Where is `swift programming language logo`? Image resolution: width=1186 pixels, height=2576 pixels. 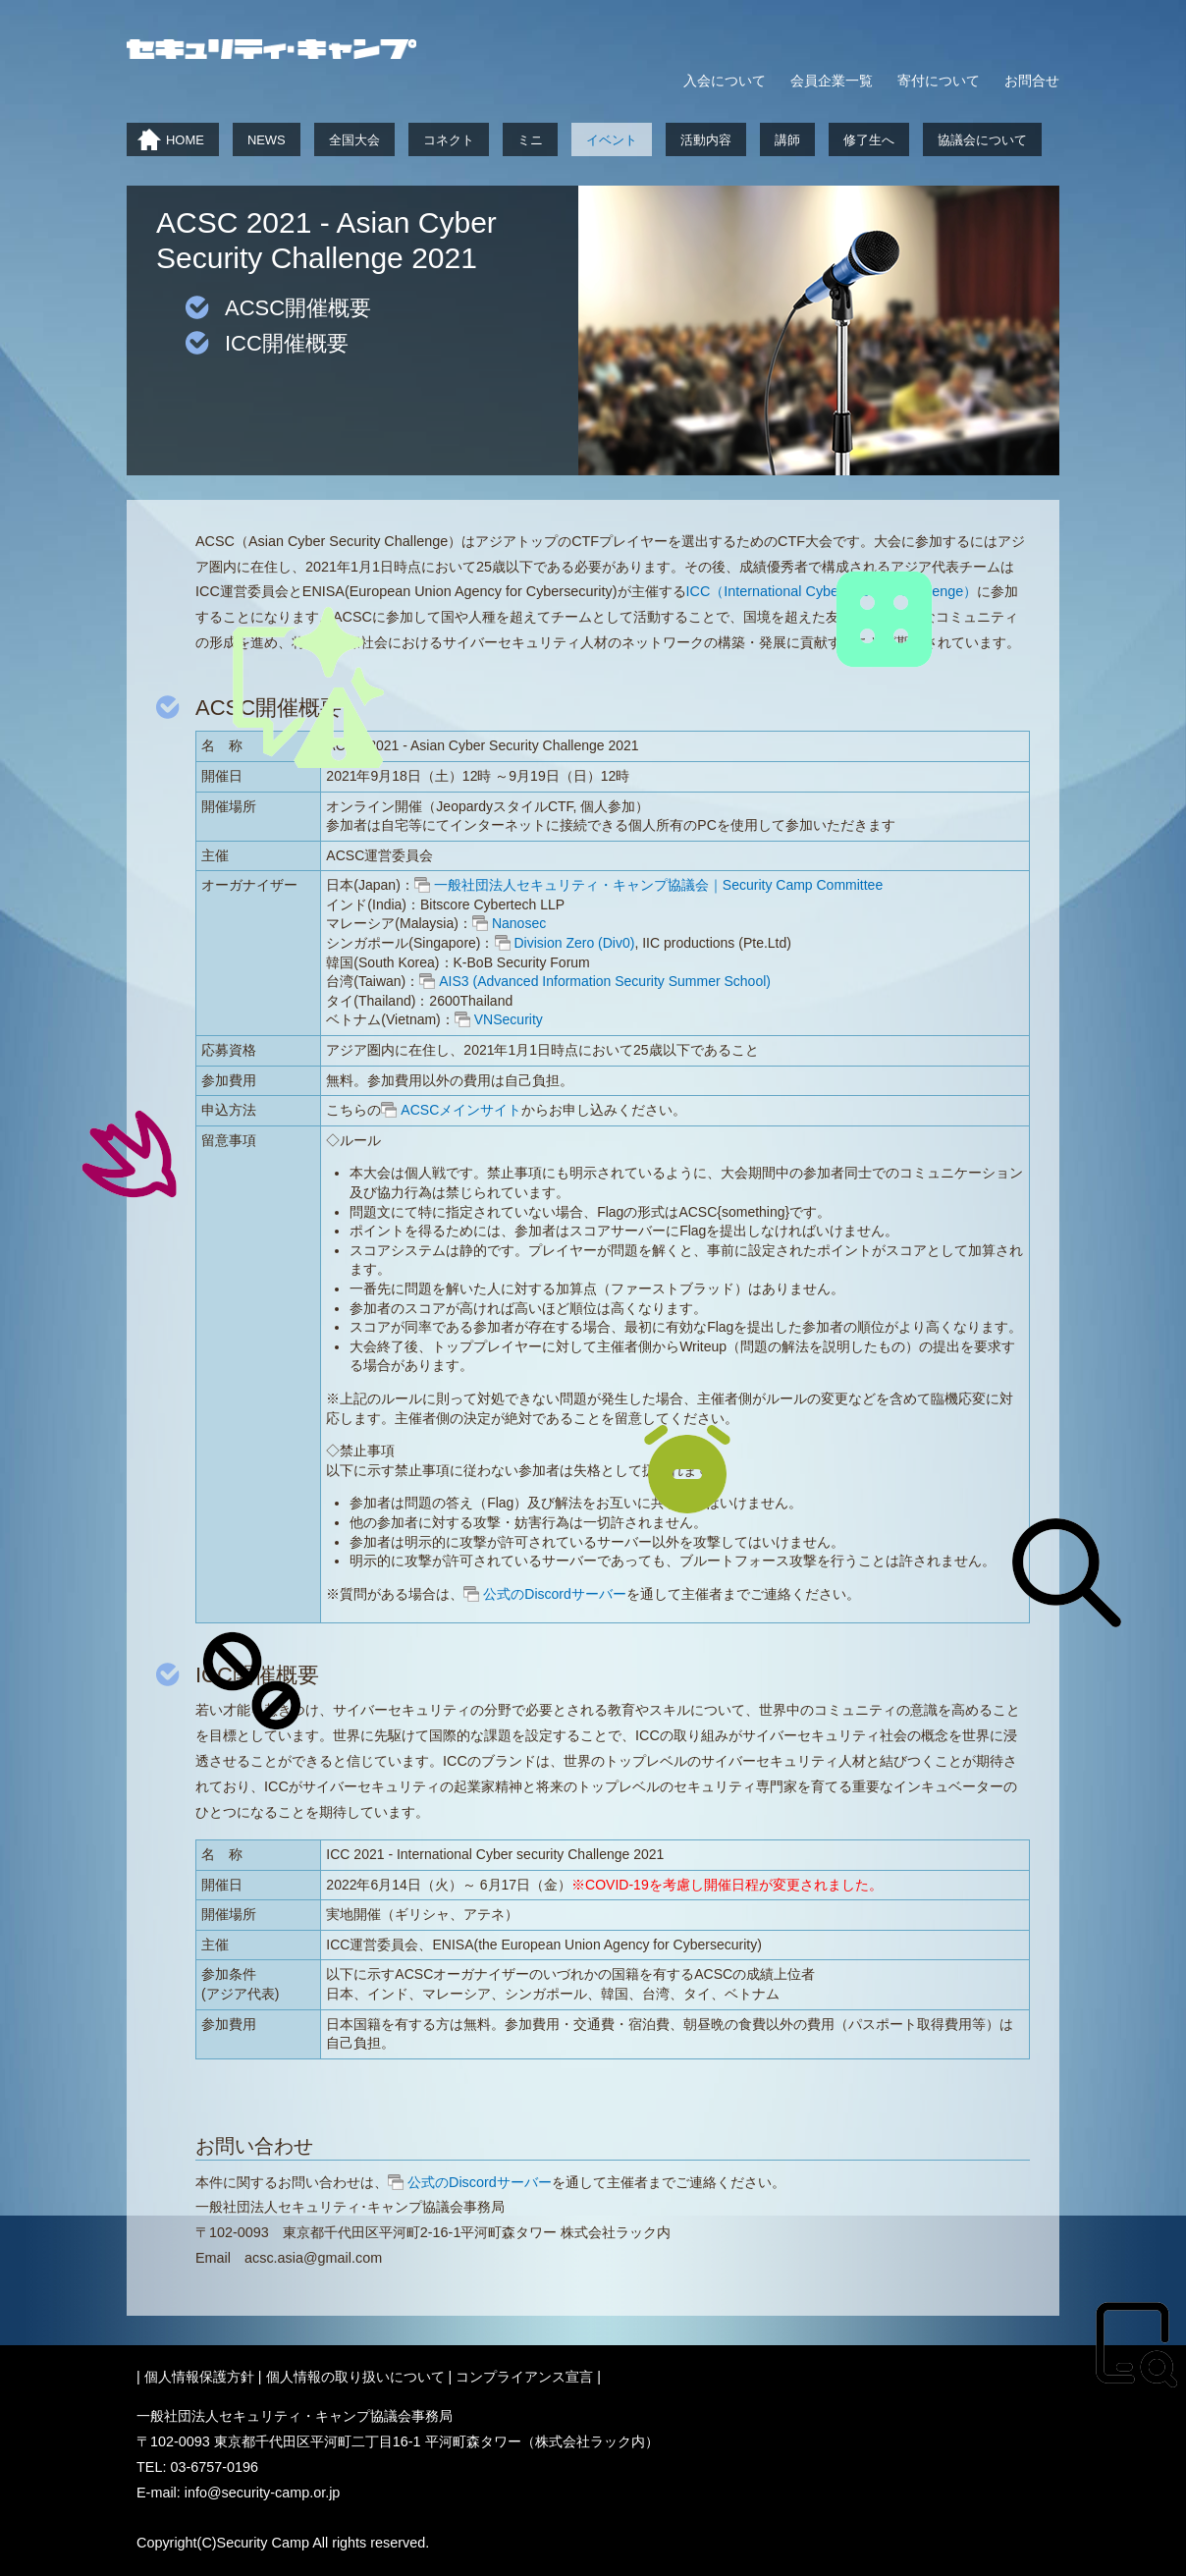 swift programming language logo is located at coordinates (129, 1154).